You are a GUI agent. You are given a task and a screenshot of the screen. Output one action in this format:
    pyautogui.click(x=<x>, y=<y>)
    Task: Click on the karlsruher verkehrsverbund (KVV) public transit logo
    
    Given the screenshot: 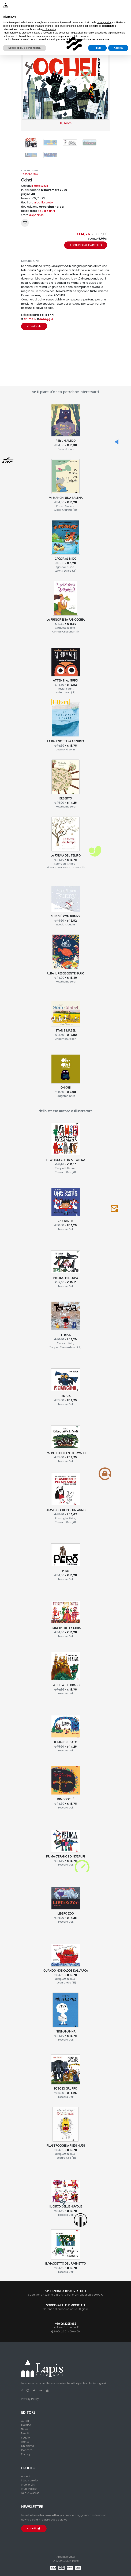 What is the action you would take?
    pyautogui.click(x=8, y=460)
    